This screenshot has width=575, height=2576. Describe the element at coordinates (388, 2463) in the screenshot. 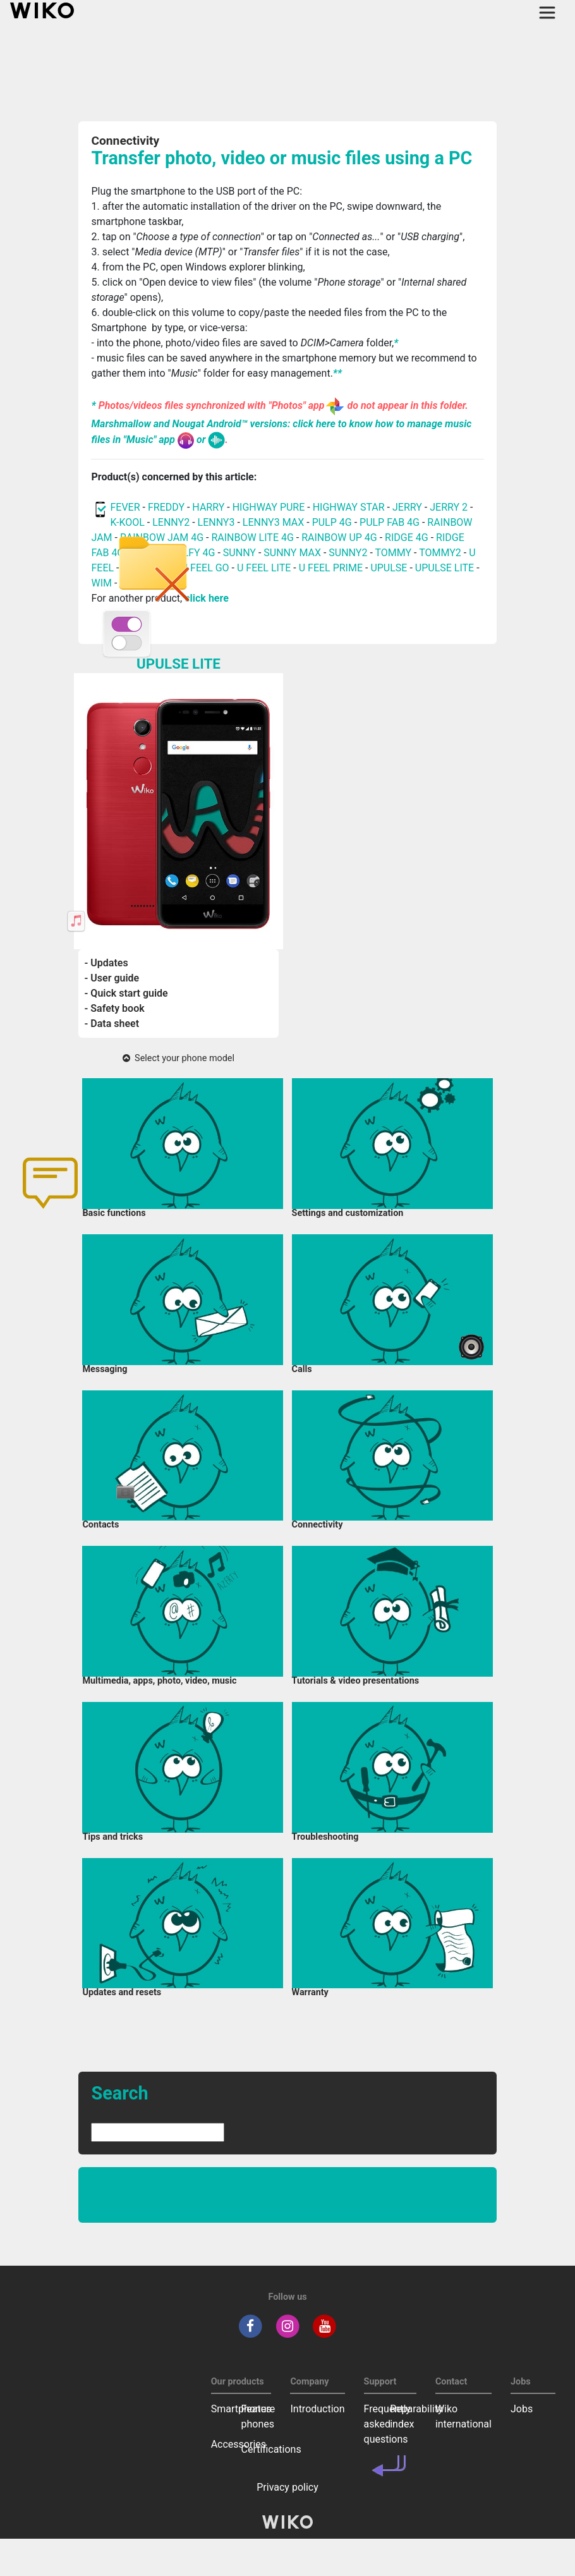

I see `reply to all recipients of an email` at that location.